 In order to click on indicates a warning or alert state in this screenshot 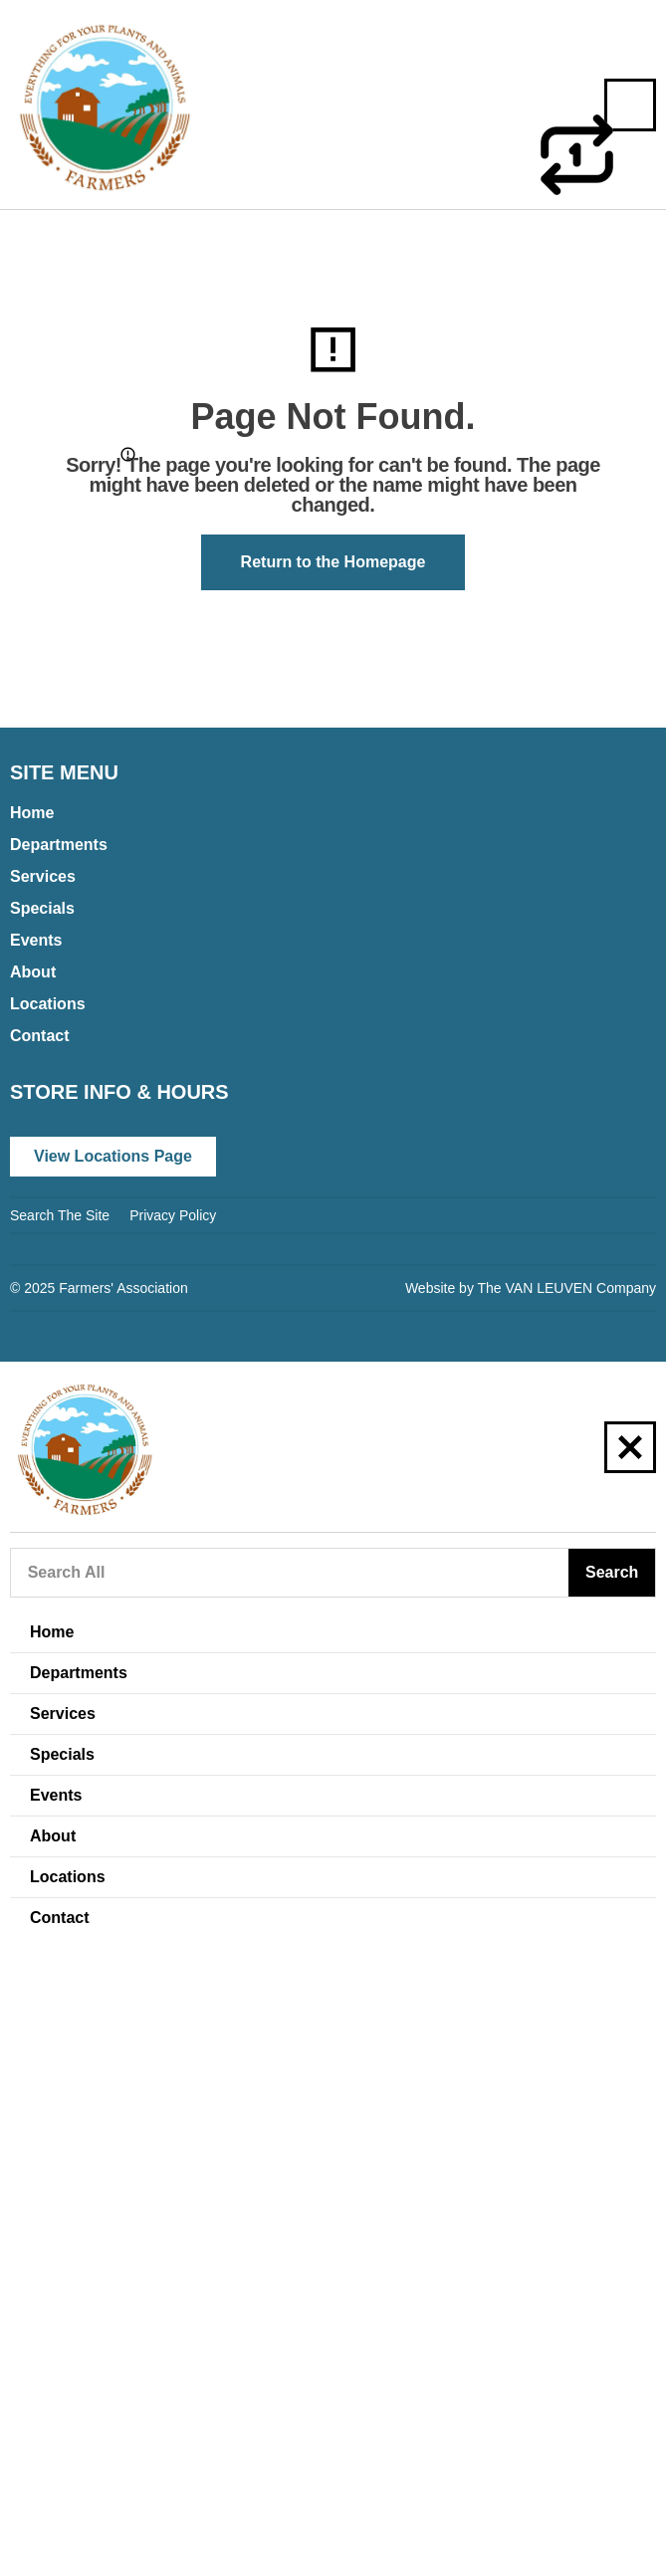, I will do `click(127, 454)`.